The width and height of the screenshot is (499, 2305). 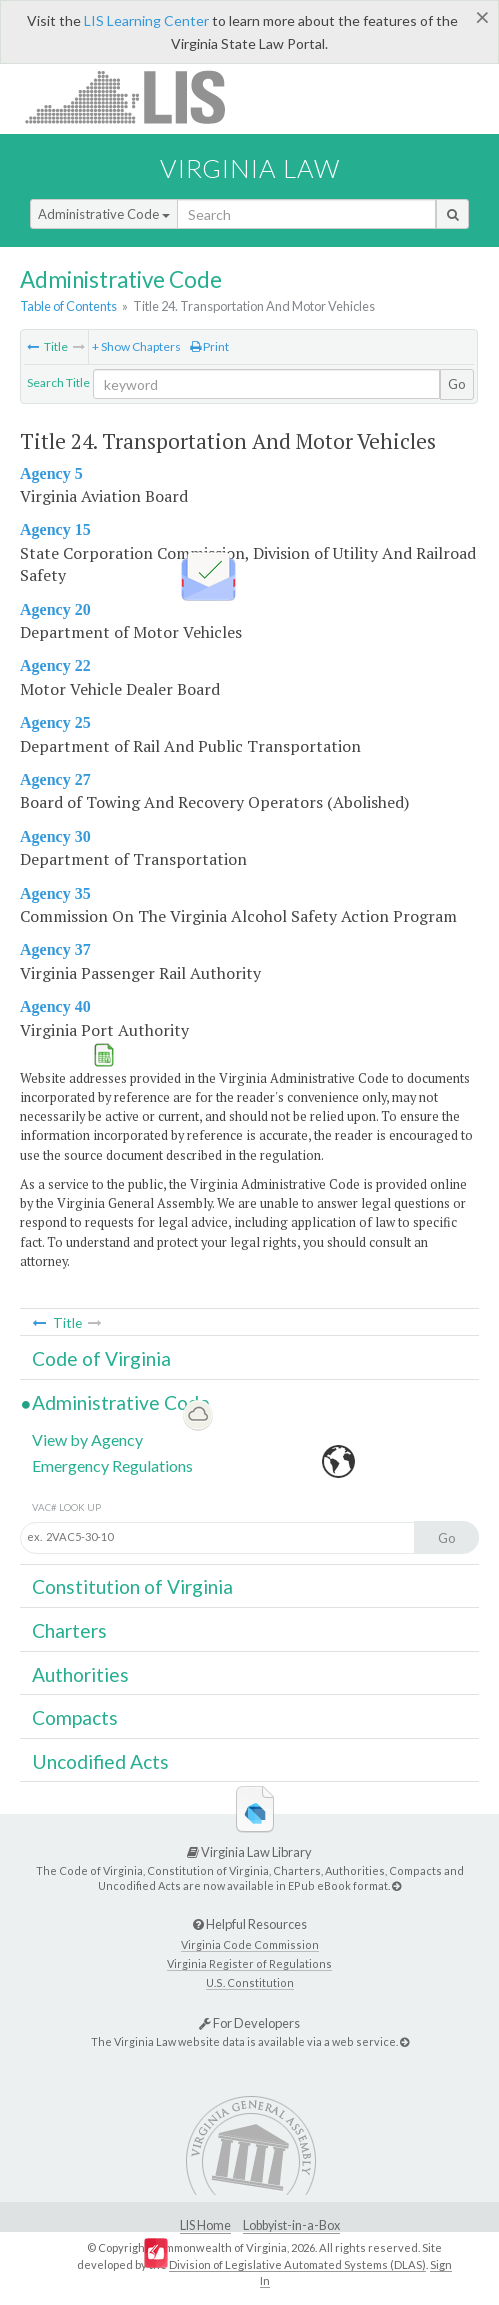 What do you see at coordinates (208, 579) in the screenshot?
I see `mark email as not junk or spam` at bounding box center [208, 579].